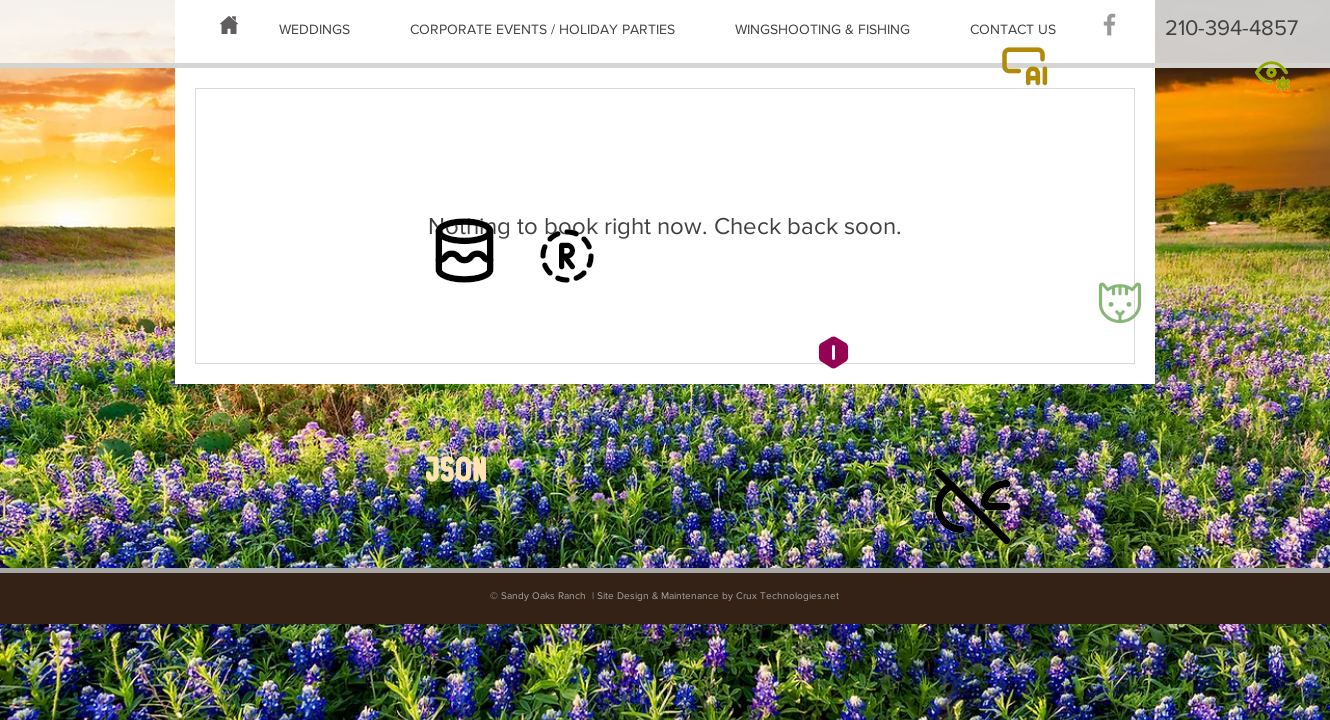  What do you see at coordinates (456, 469) in the screenshot?
I see `view or edit JSON data` at bounding box center [456, 469].